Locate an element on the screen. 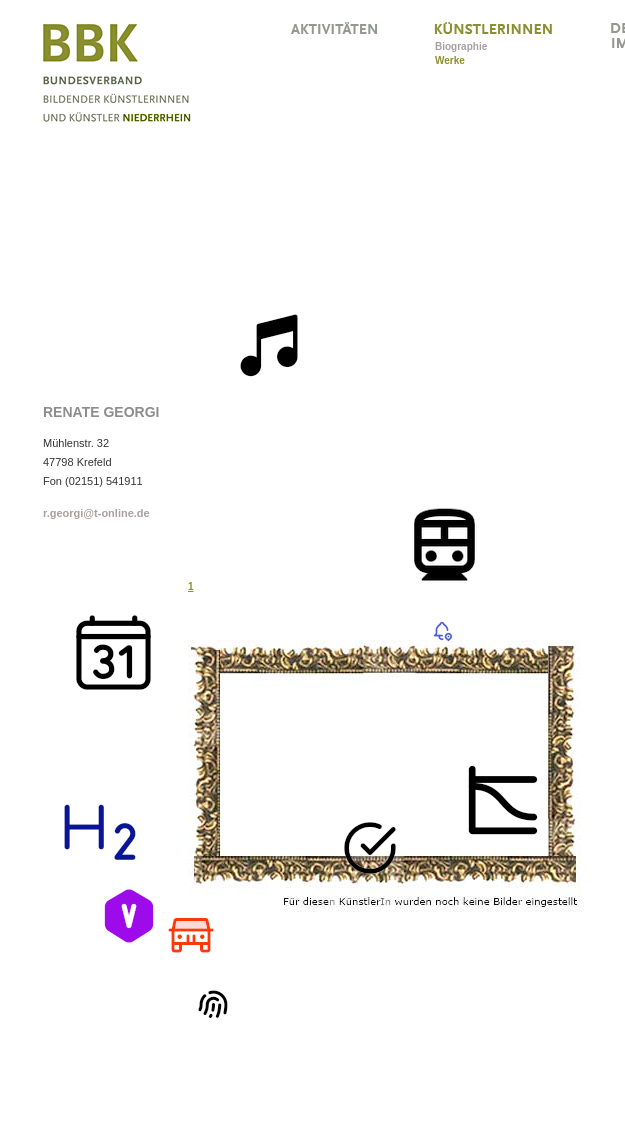 This screenshot has width=625, height=1140. select off-road or adventure vehicle type is located at coordinates (191, 936).